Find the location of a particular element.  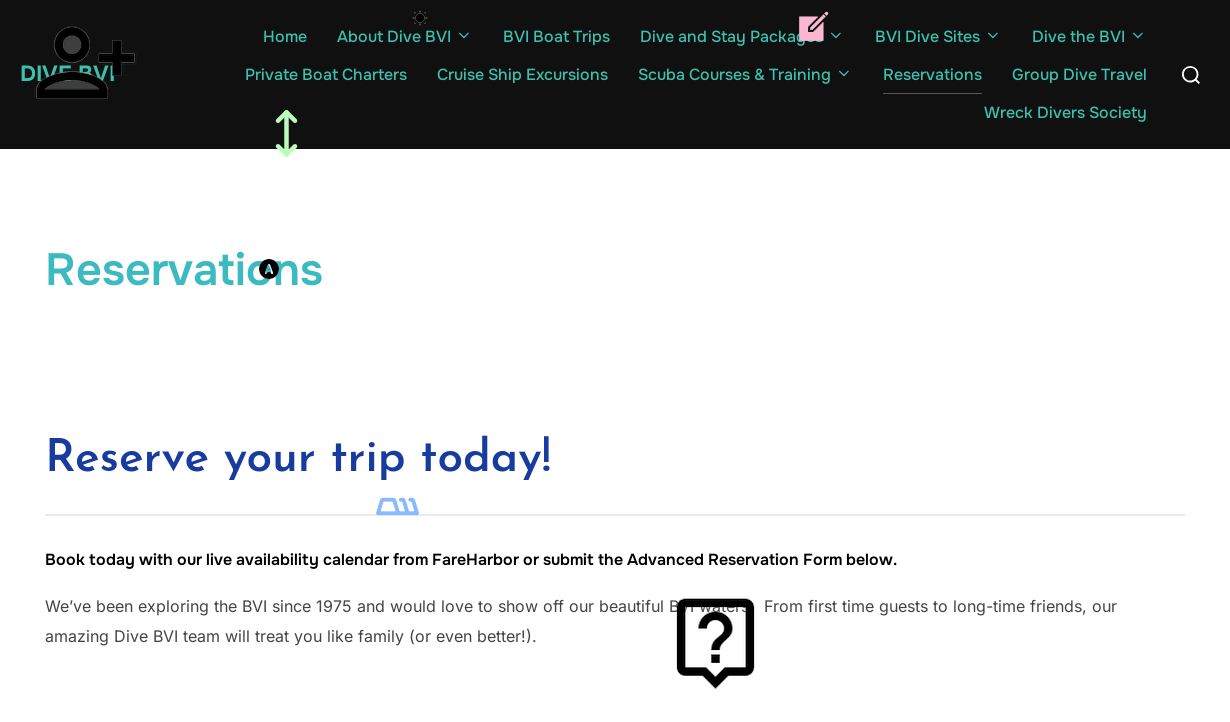

access live help or support chat is located at coordinates (715, 641).